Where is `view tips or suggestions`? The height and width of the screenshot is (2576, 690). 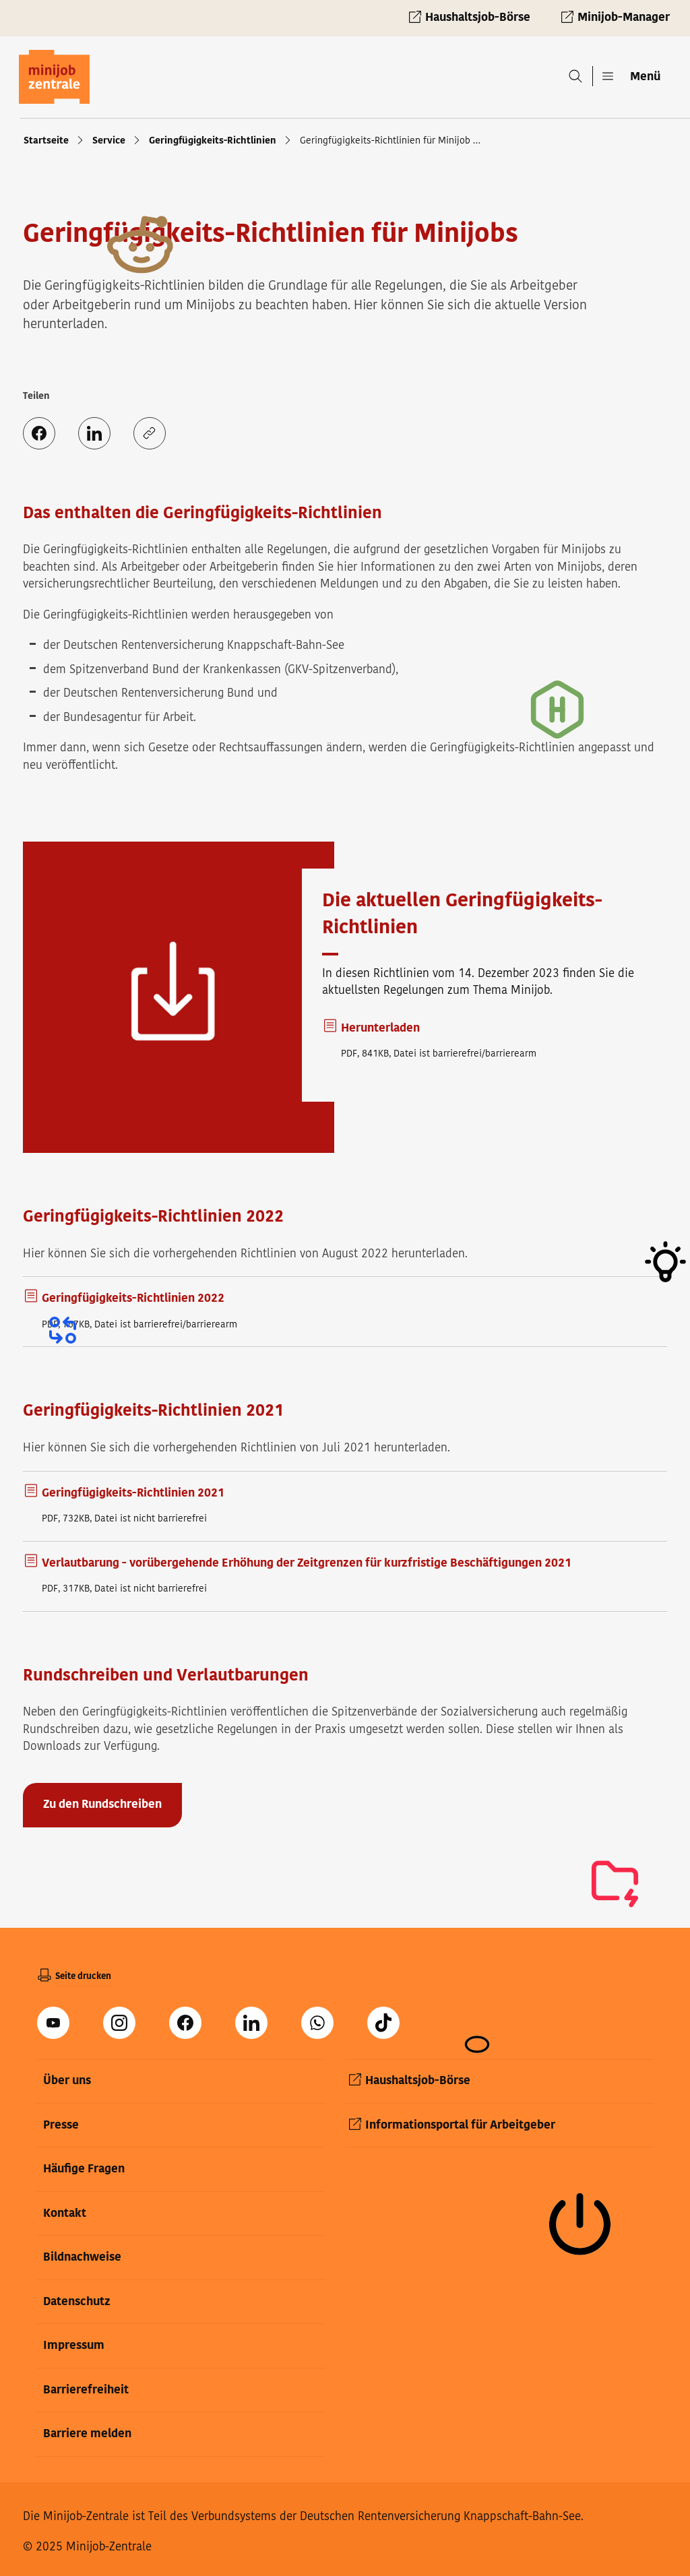
view tips or suggestions is located at coordinates (665, 1261).